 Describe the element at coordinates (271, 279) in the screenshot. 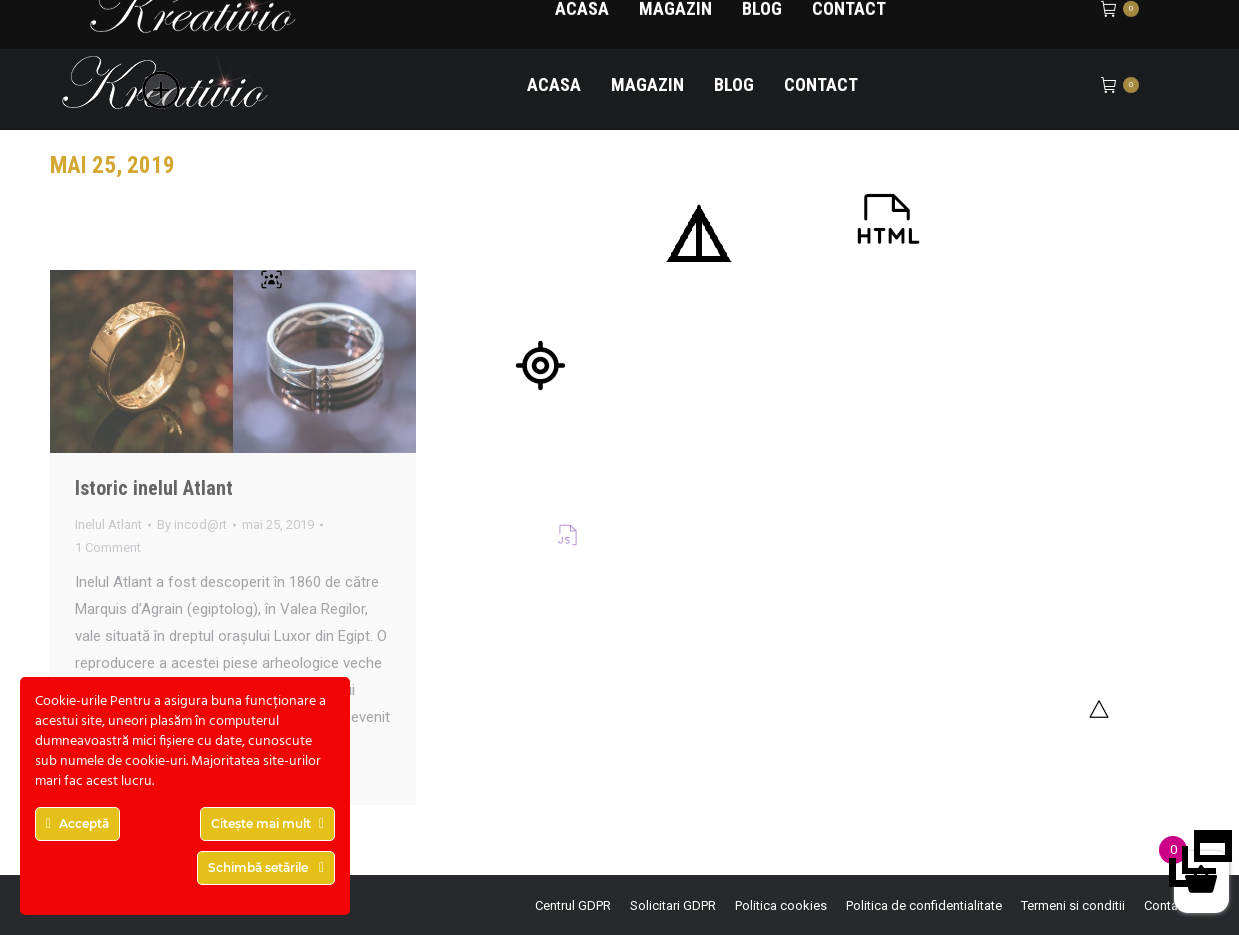

I see `scan or detect people in frame` at that location.